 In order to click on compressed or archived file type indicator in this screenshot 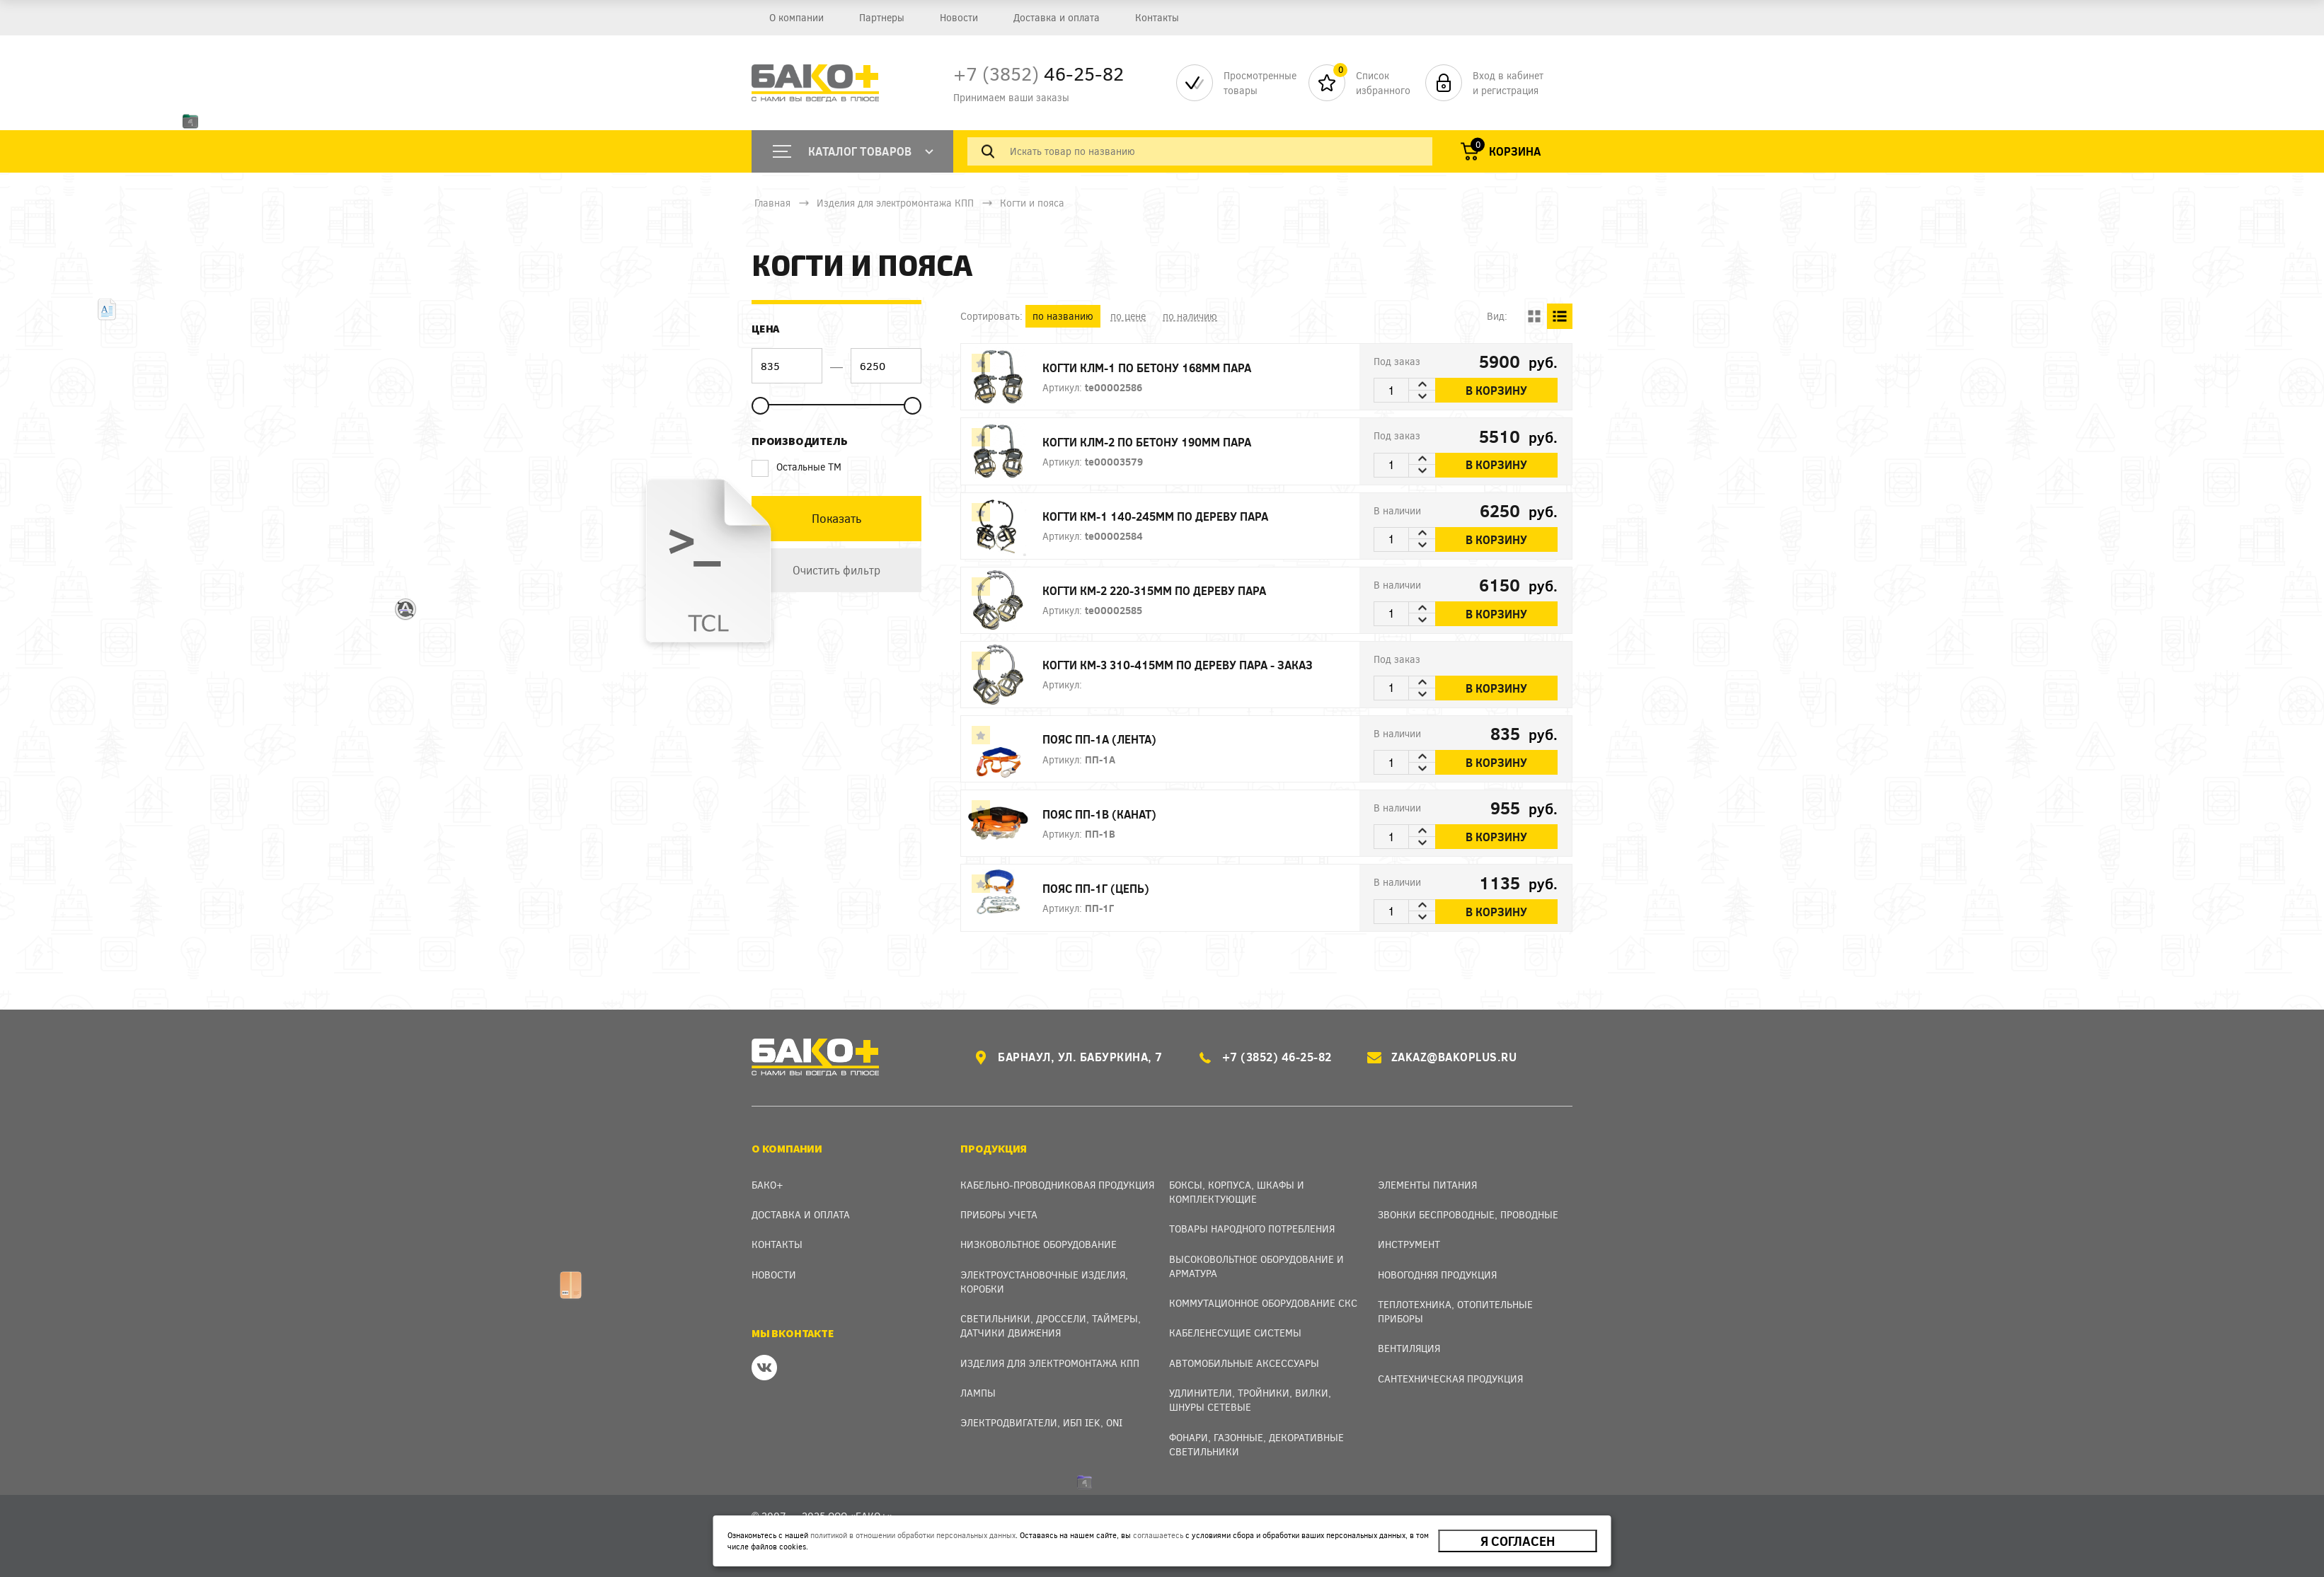, I will do `click(570, 1285)`.